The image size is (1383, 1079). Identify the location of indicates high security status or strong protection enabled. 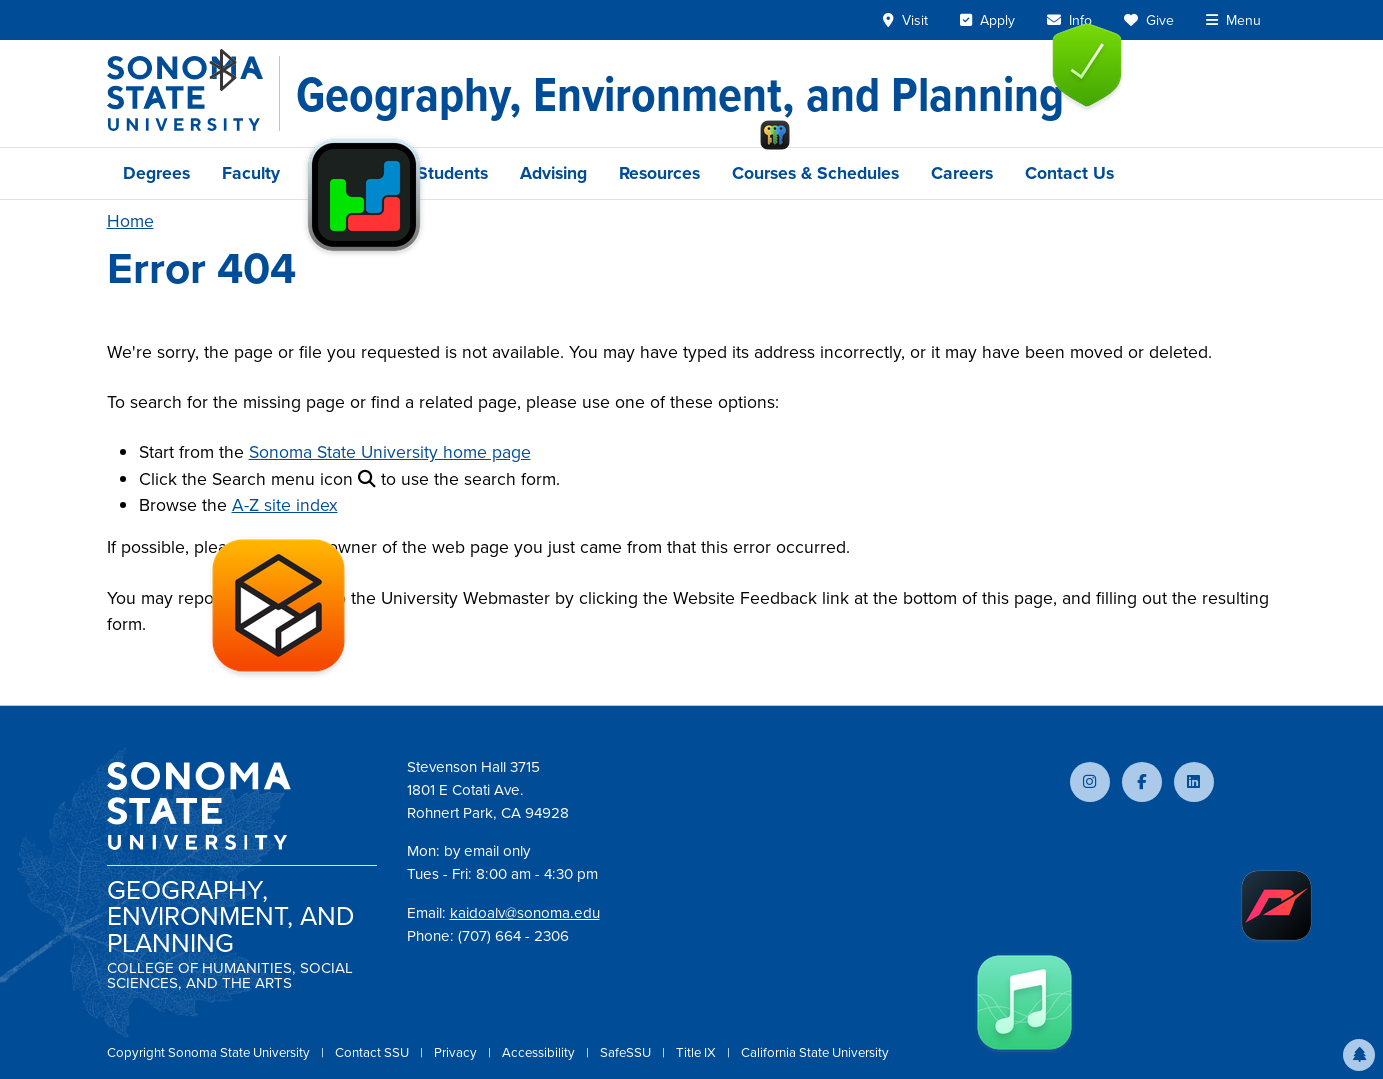
(1087, 68).